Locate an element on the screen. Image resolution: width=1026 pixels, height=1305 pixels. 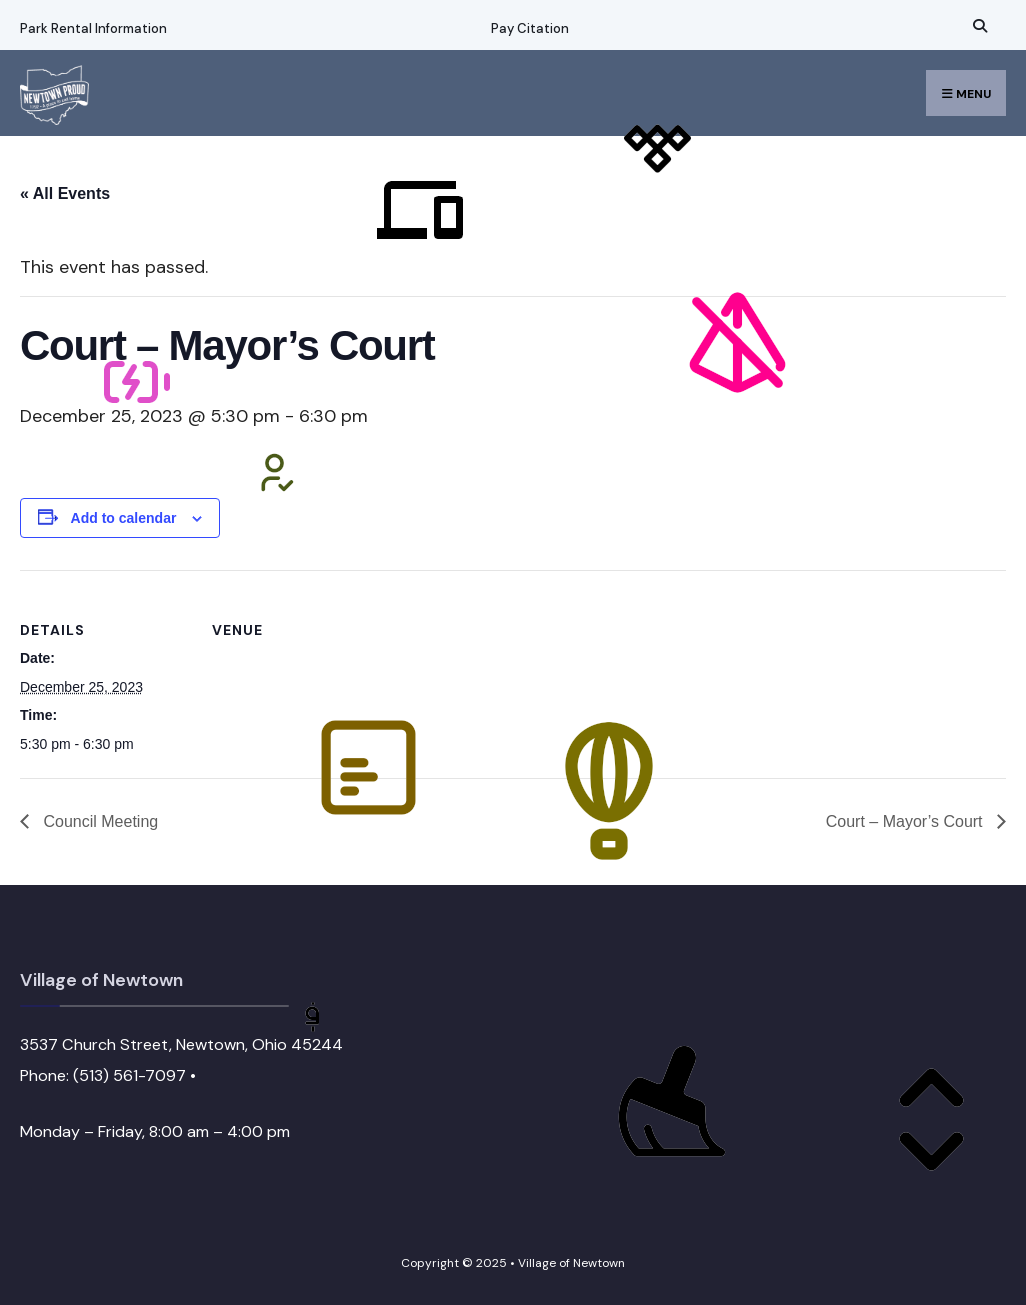
disable or hide pyramid view is located at coordinates (737, 342).